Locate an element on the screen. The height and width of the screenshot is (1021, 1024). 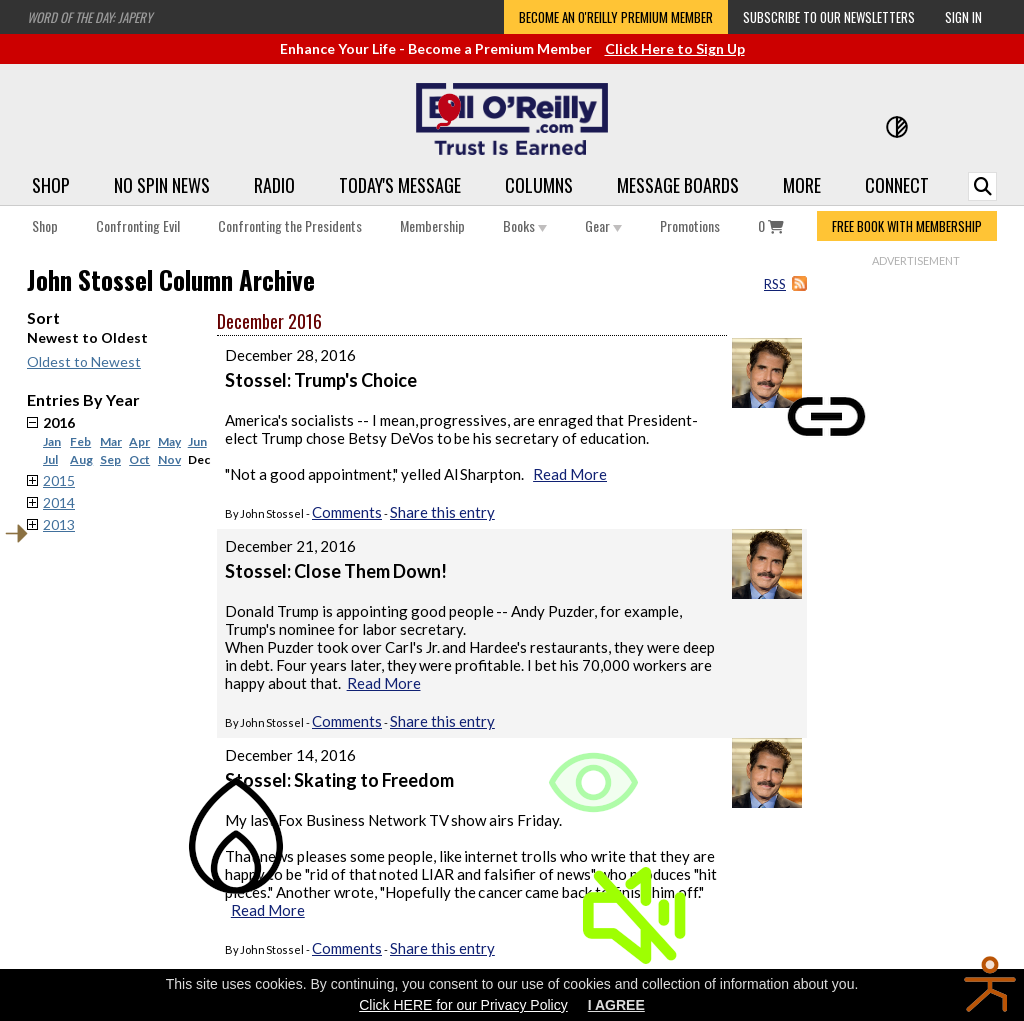
mute audio is located at coordinates (631, 915).